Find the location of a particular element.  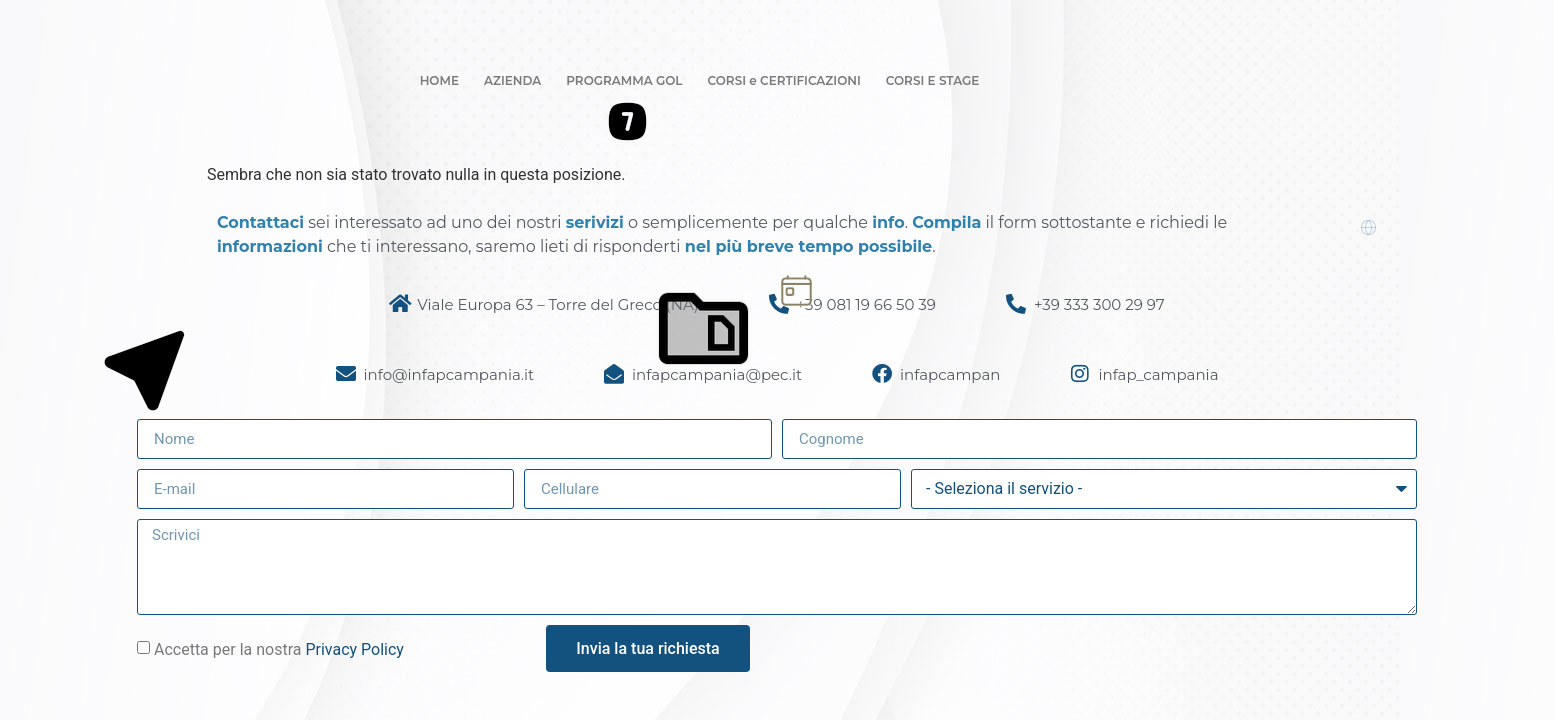

send current location is located at coordinates (145, 370).